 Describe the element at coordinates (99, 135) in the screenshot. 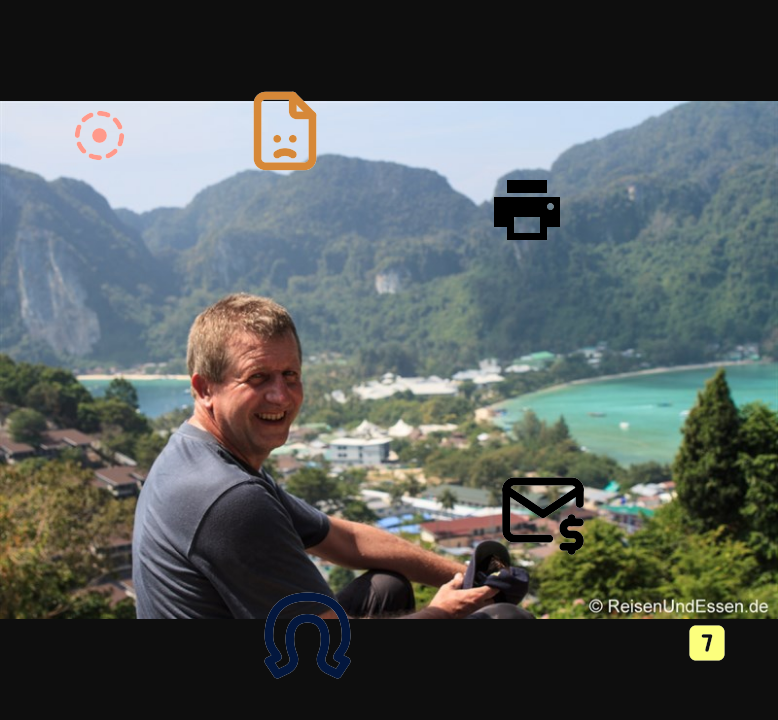

I see `apply tilt-shift blur effect to photo` at that location.